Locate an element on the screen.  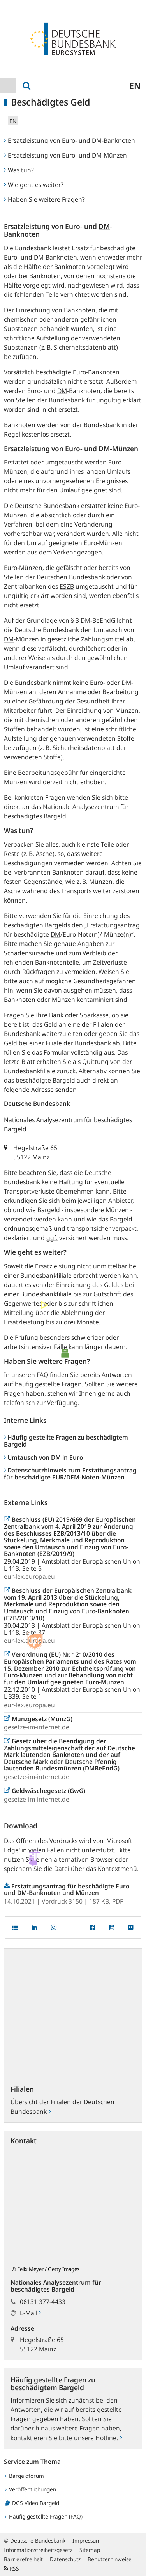
UPS shipping and tracking services is located at coordinates (35, 1641).